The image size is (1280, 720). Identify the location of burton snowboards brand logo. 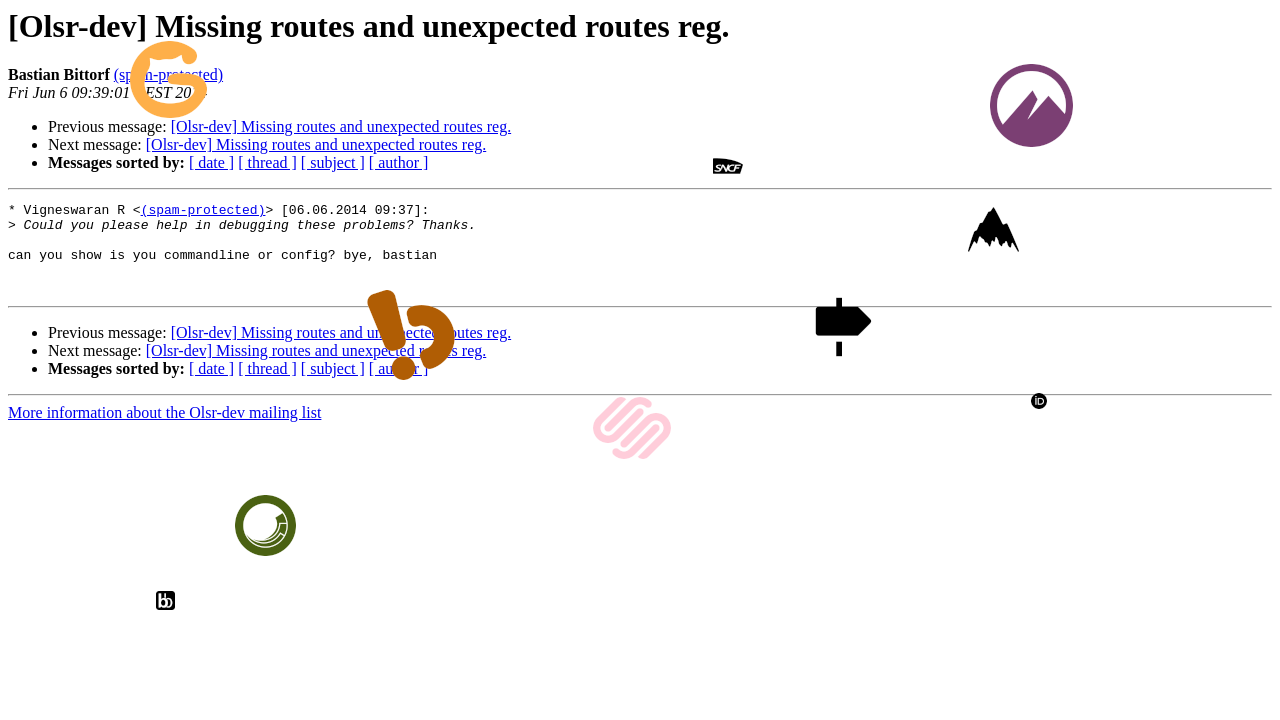
(993, 229).